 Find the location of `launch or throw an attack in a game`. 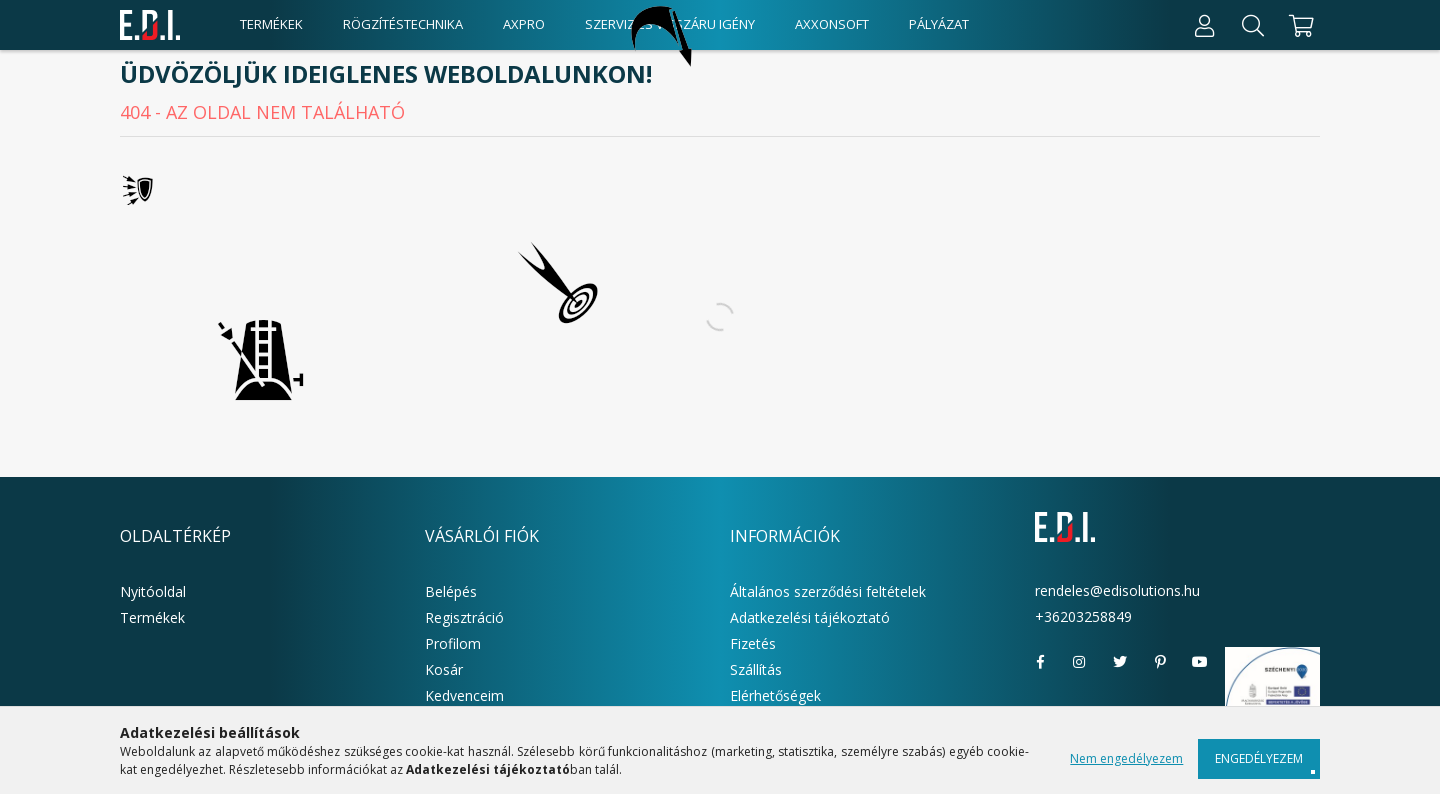

launch or throw an attack in a game is located at coordinates (661, 36).